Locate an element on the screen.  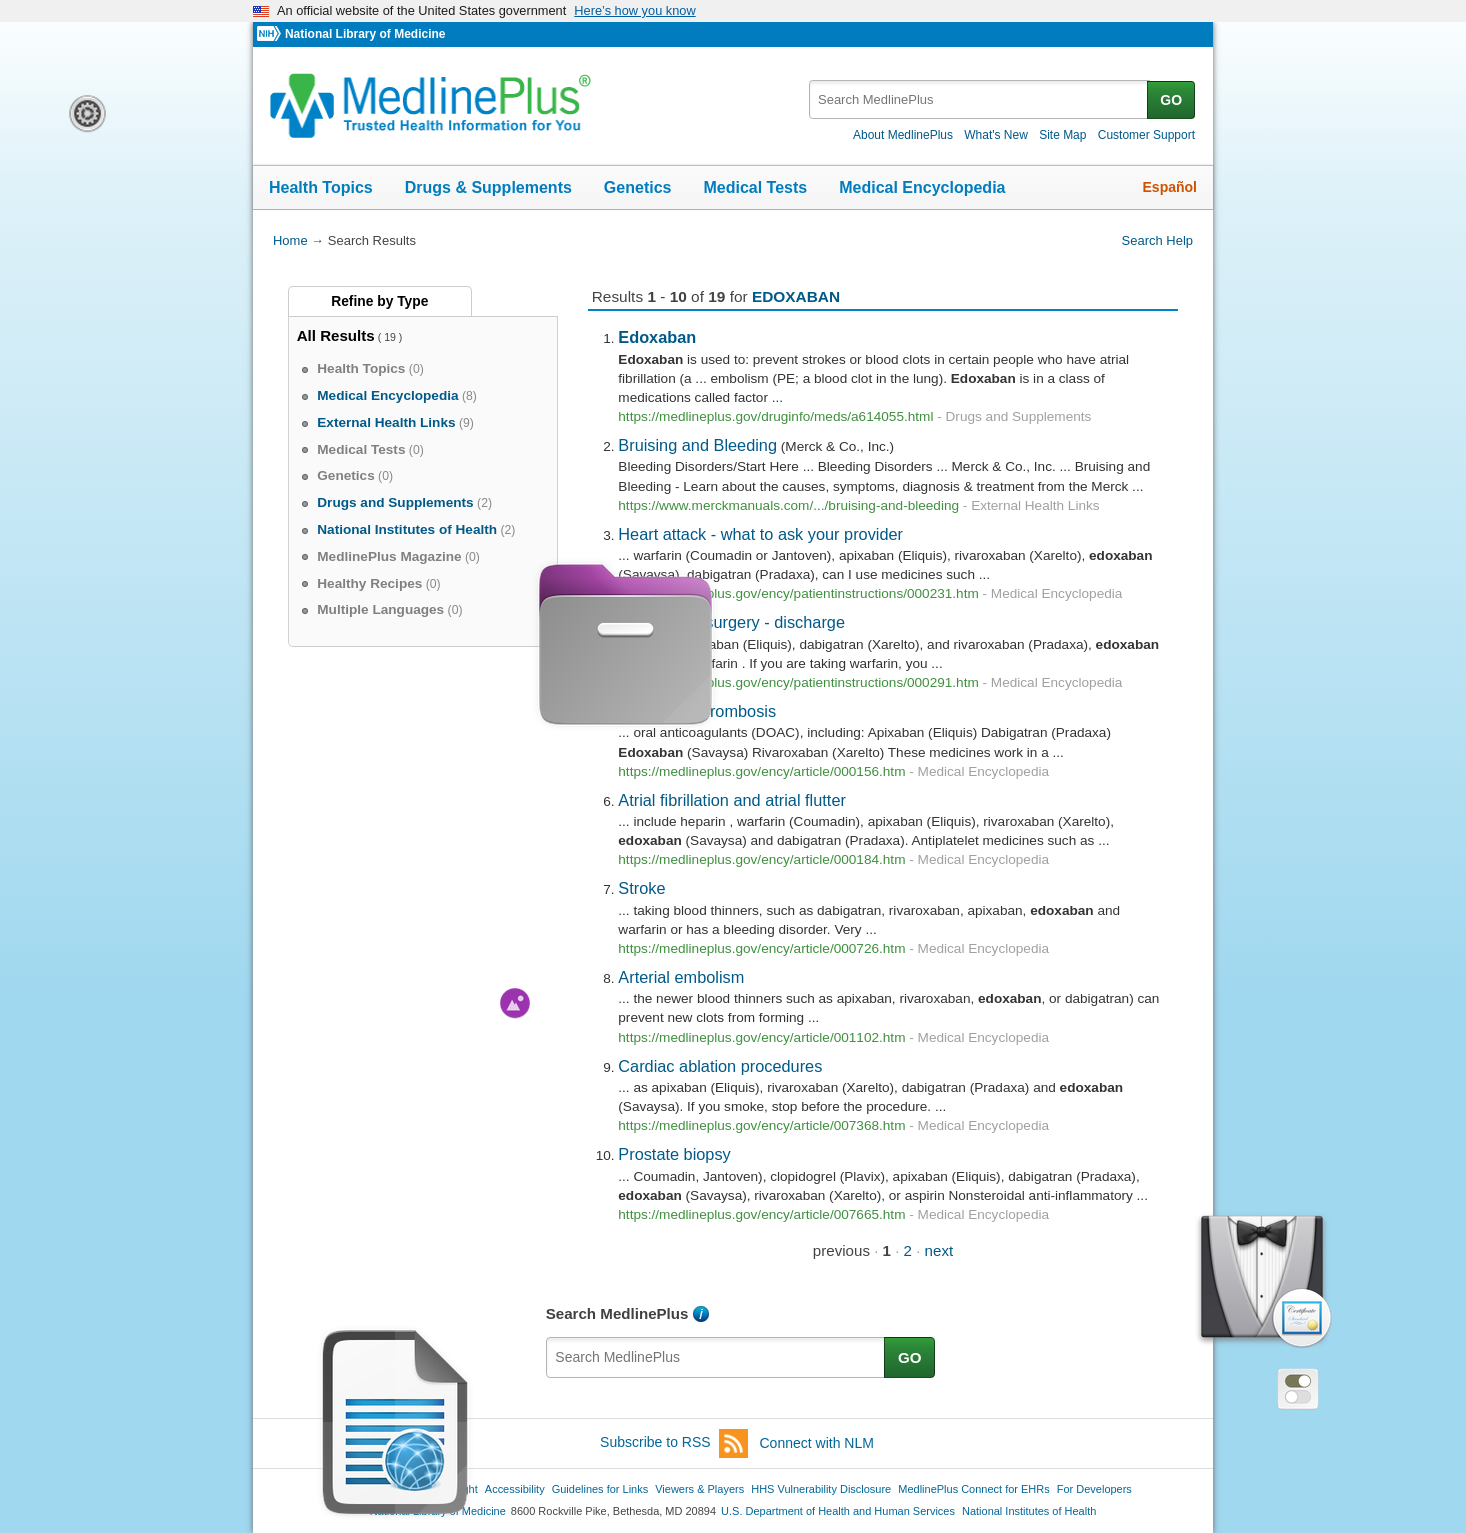
view or edit document properties is located at coordinates (87, 113).